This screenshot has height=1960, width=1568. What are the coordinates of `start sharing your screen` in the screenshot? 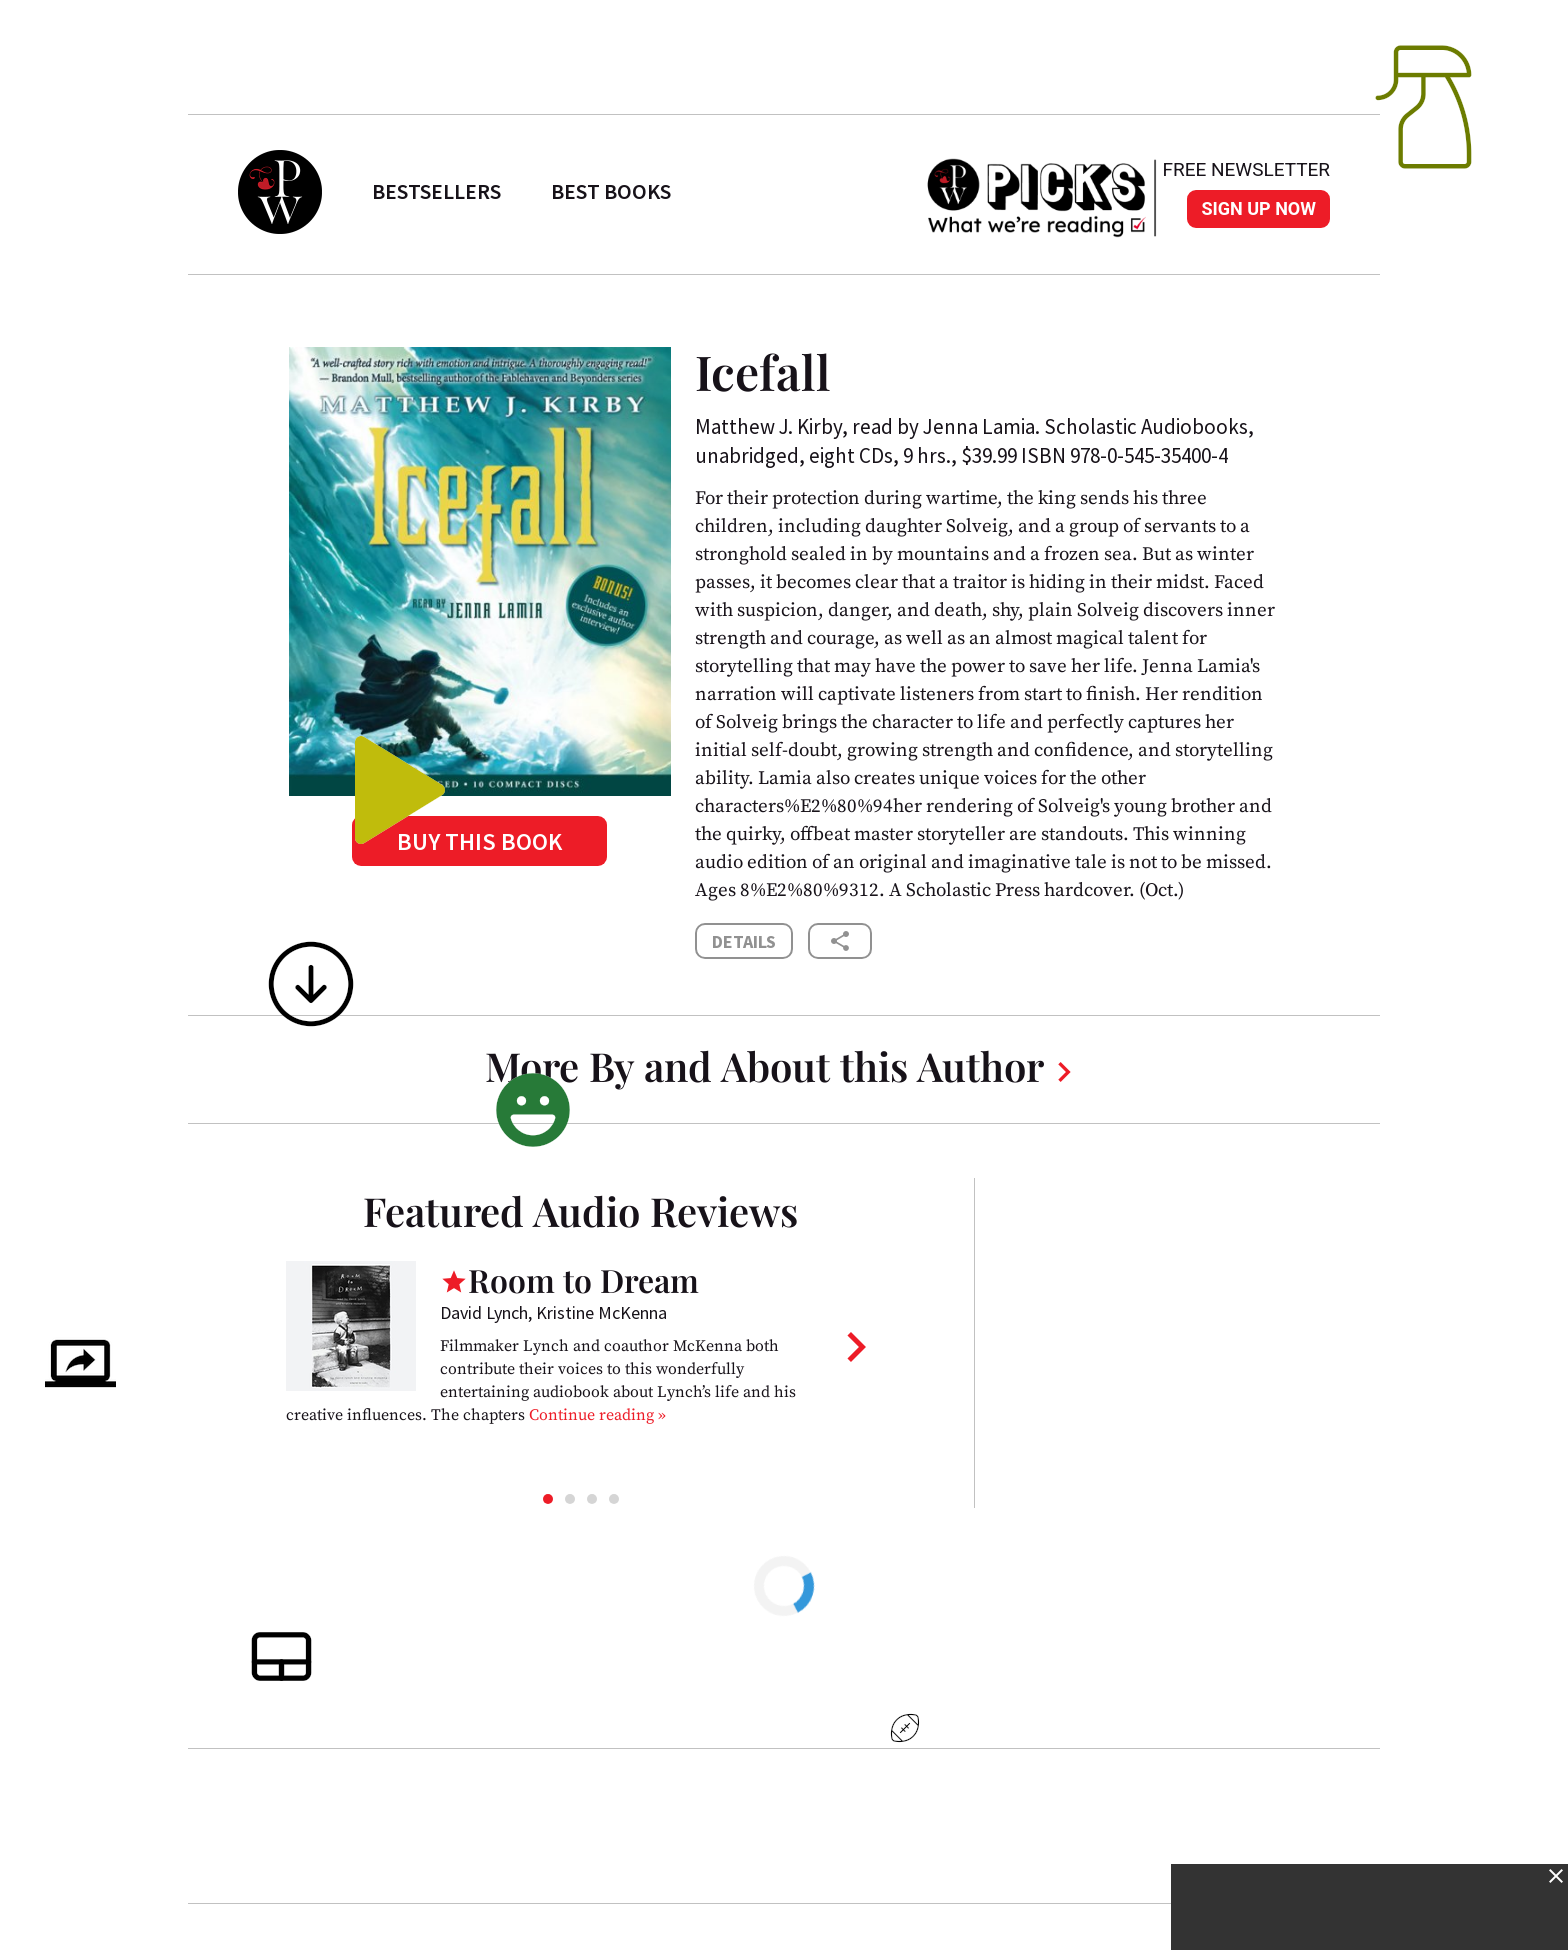 It's located at (80, 1363).